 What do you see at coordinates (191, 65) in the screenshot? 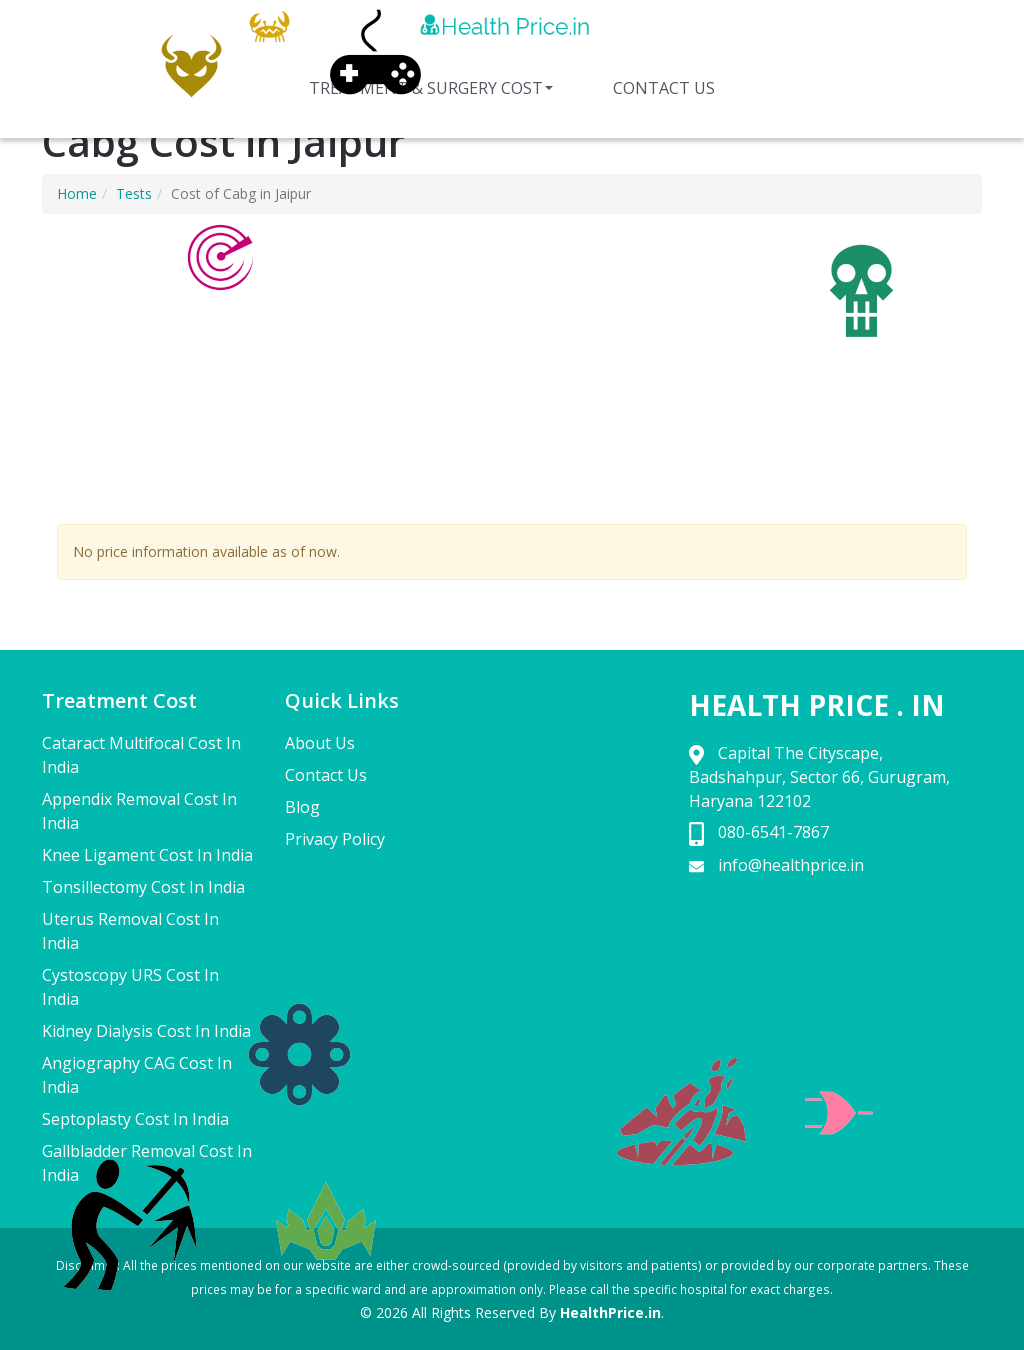
I see `indicates a villain or antagonist character with romantic themes` at bounding box center [191, 65].